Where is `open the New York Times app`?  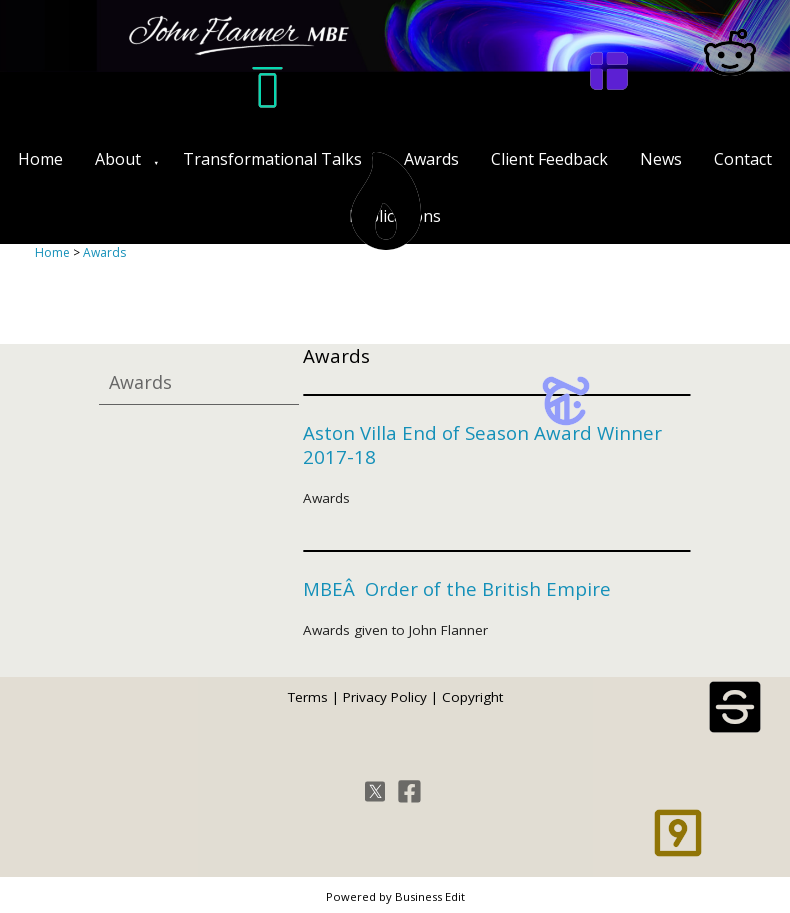 open the New York Times app is located at coordinates (566, 400).